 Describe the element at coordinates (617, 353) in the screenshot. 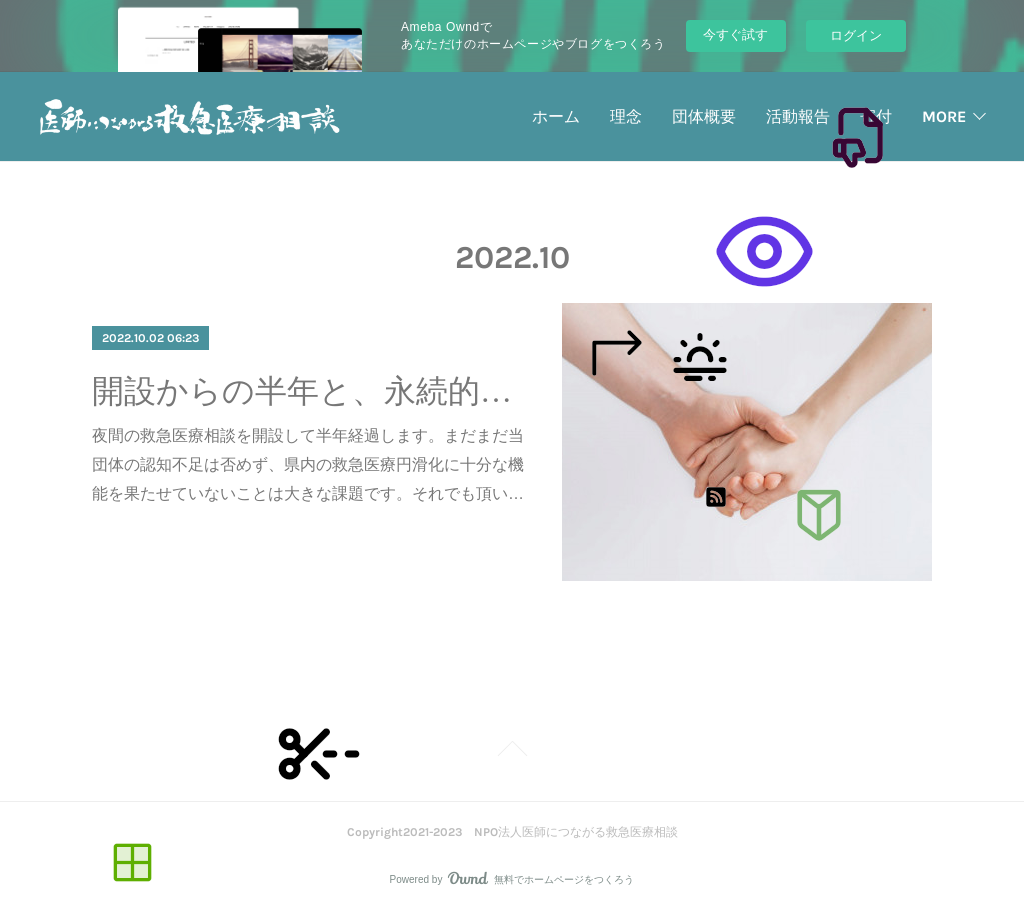

I see `forward or share content` at that location.